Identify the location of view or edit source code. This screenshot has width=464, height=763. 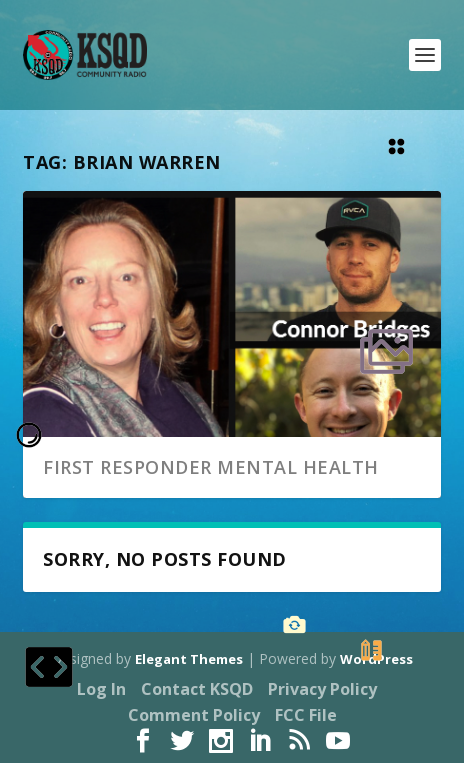
(49, 667).